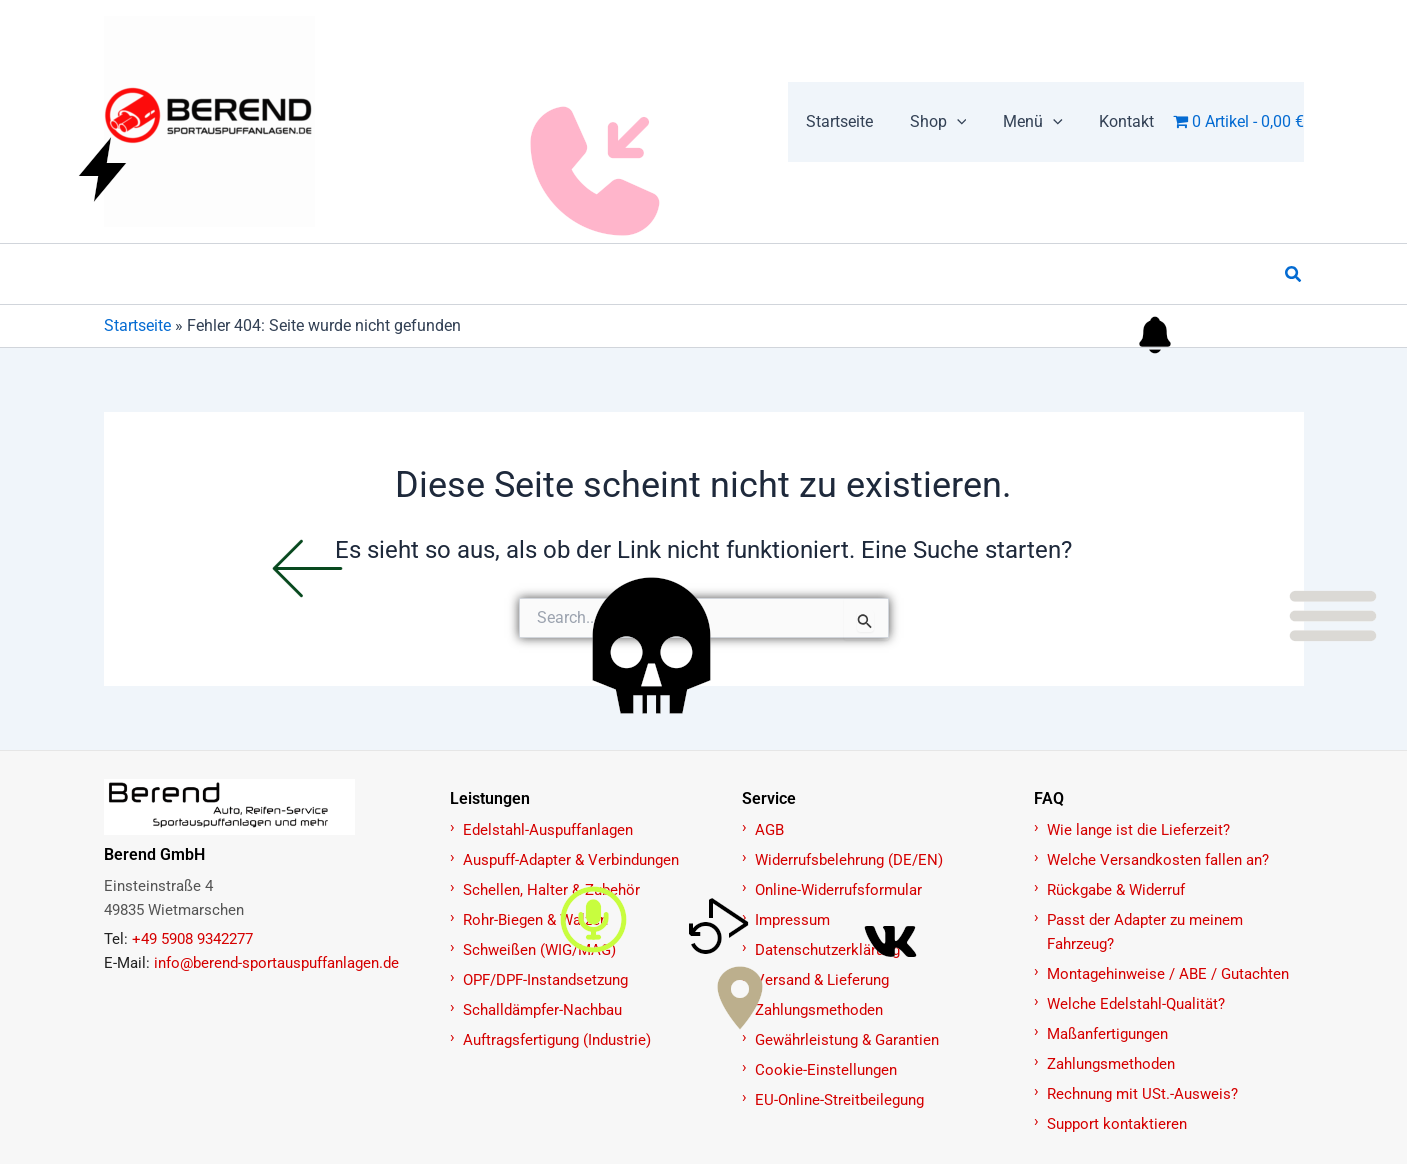 Image resolution: width=1407 pixels, height=1164 pixels. I want to click on rerun the current debug session, so click(721, 922).